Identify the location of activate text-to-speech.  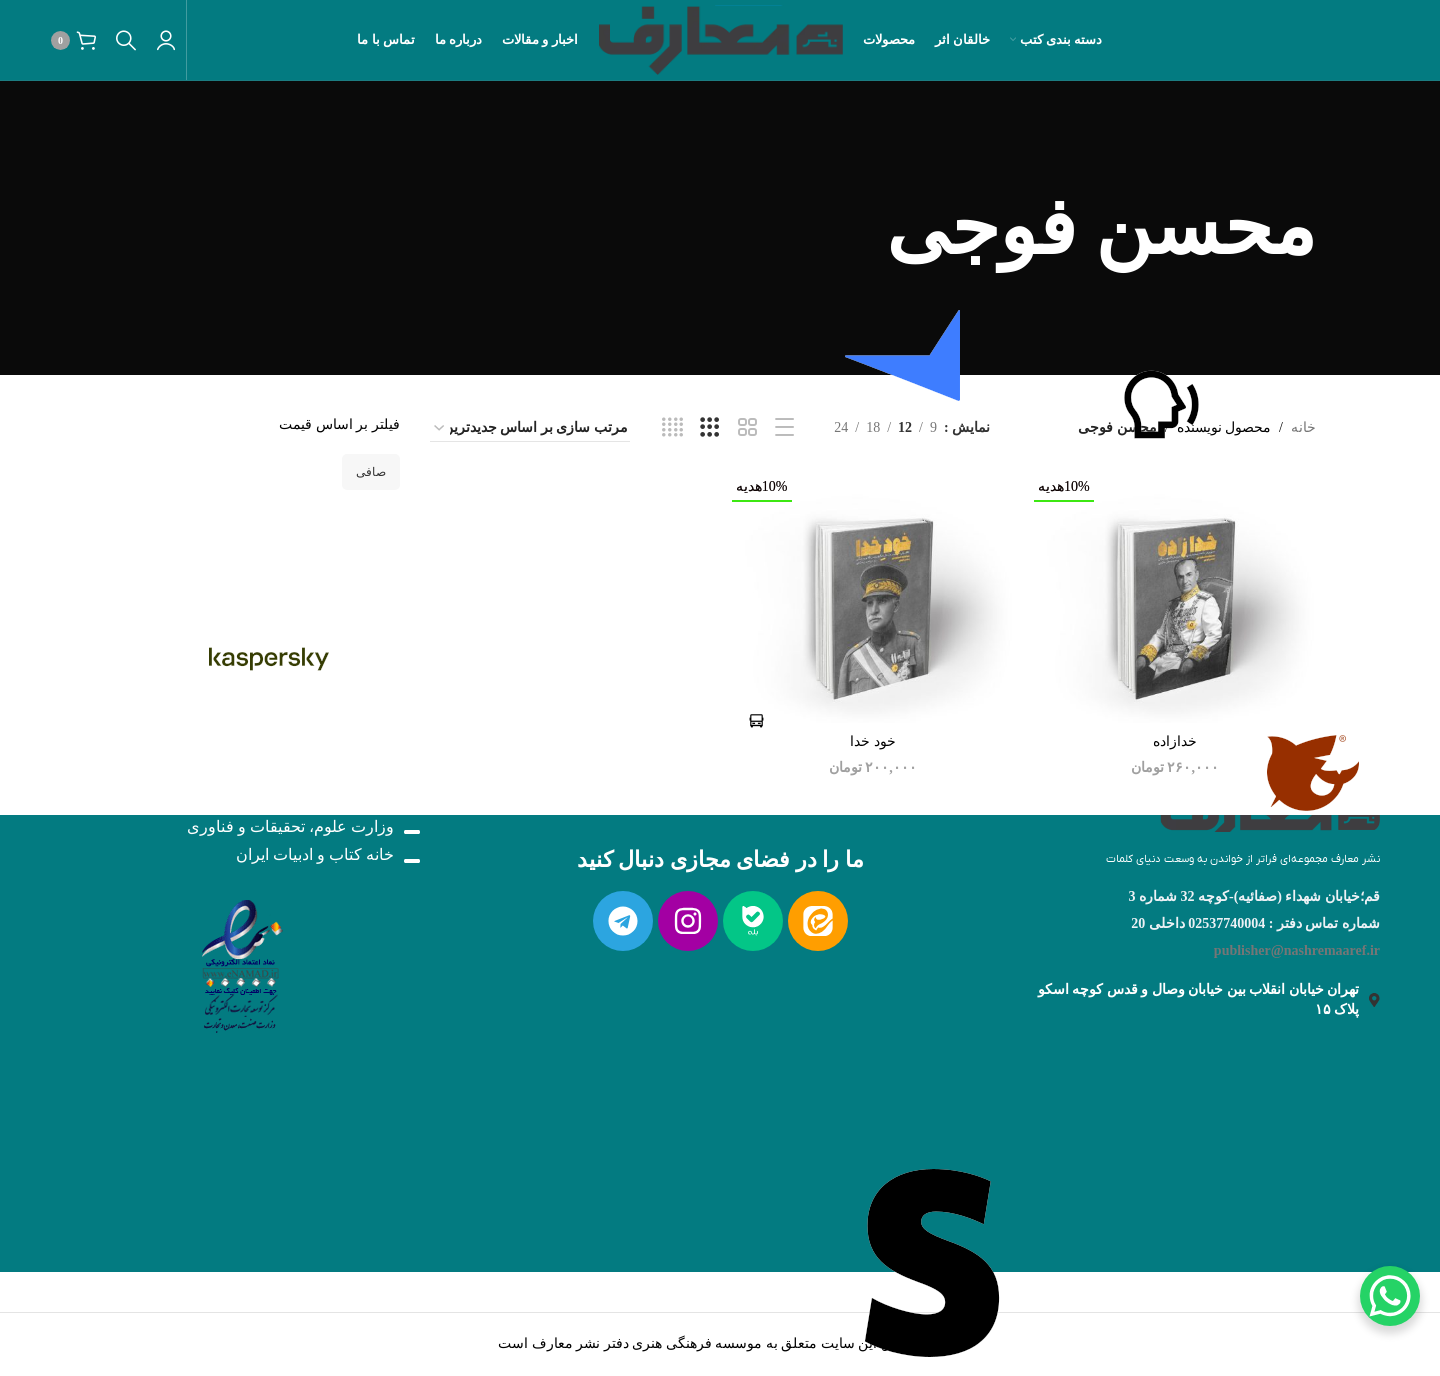
(1161, 404).